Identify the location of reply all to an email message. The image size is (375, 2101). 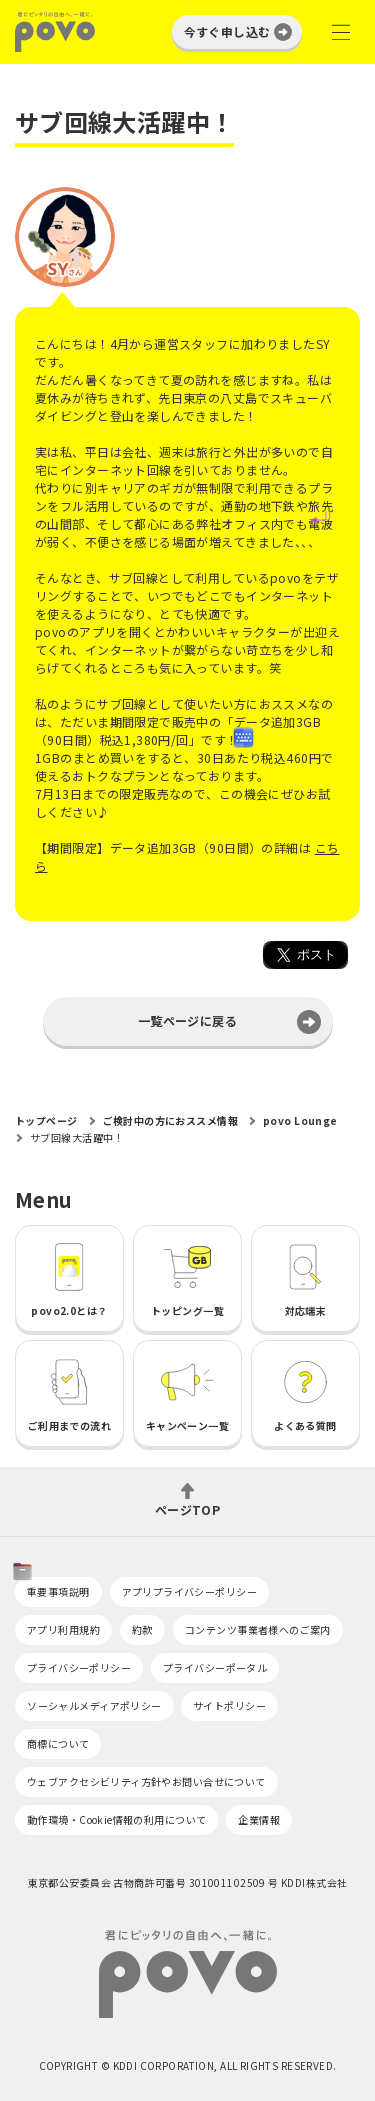
(320, 516).